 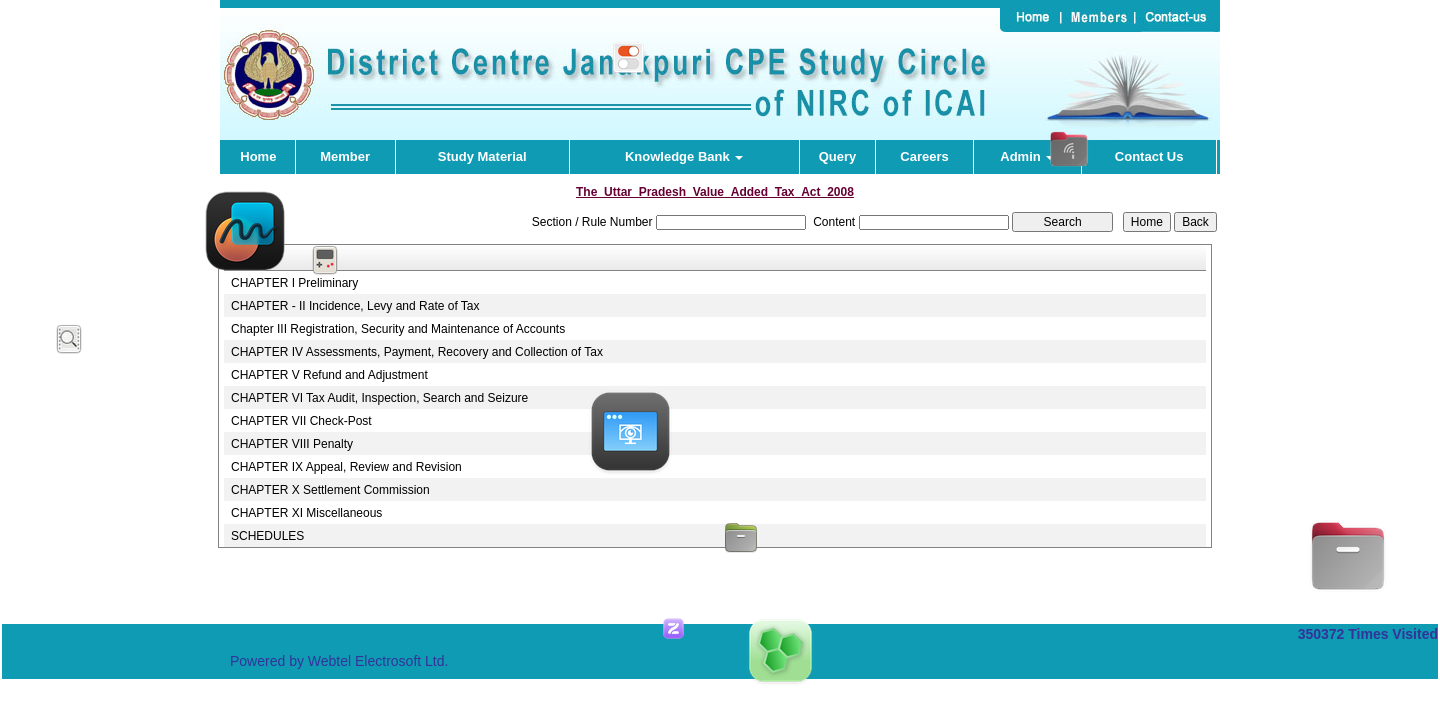 What do you see at coordinates (630, 431) in the screenshot?
I see `open remote desktop or screen sharing preferences` at bounding box center [630, 431].